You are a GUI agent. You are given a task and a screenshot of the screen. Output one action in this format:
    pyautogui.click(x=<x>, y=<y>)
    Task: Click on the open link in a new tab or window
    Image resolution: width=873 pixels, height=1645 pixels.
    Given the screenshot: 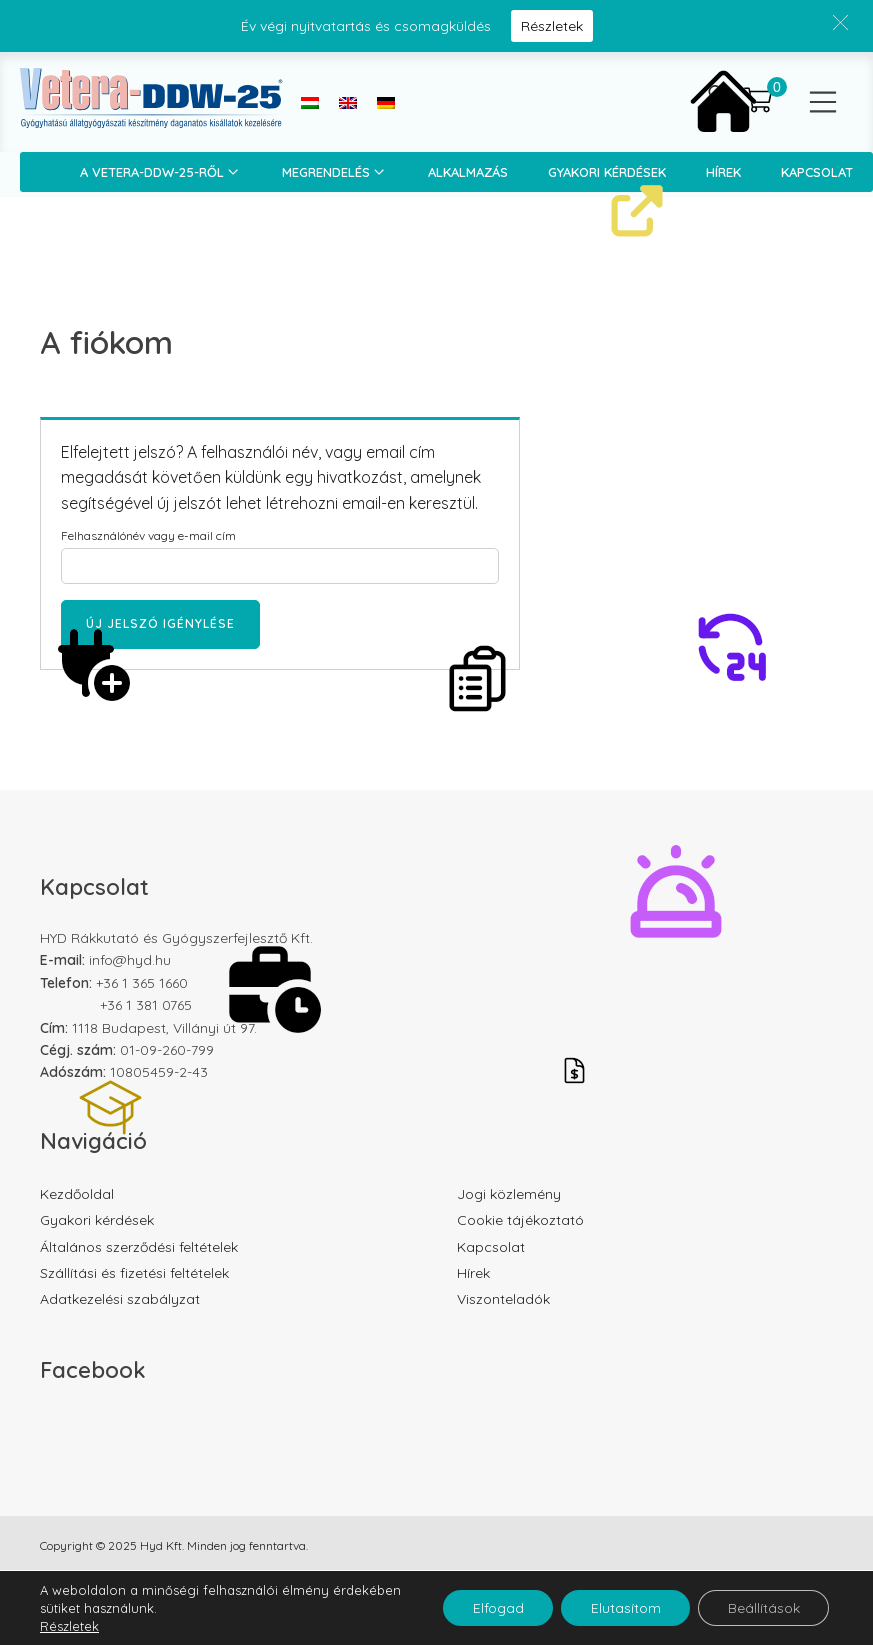 What is the action you would take?
    pyautogui.click(x=637, y=211)
    